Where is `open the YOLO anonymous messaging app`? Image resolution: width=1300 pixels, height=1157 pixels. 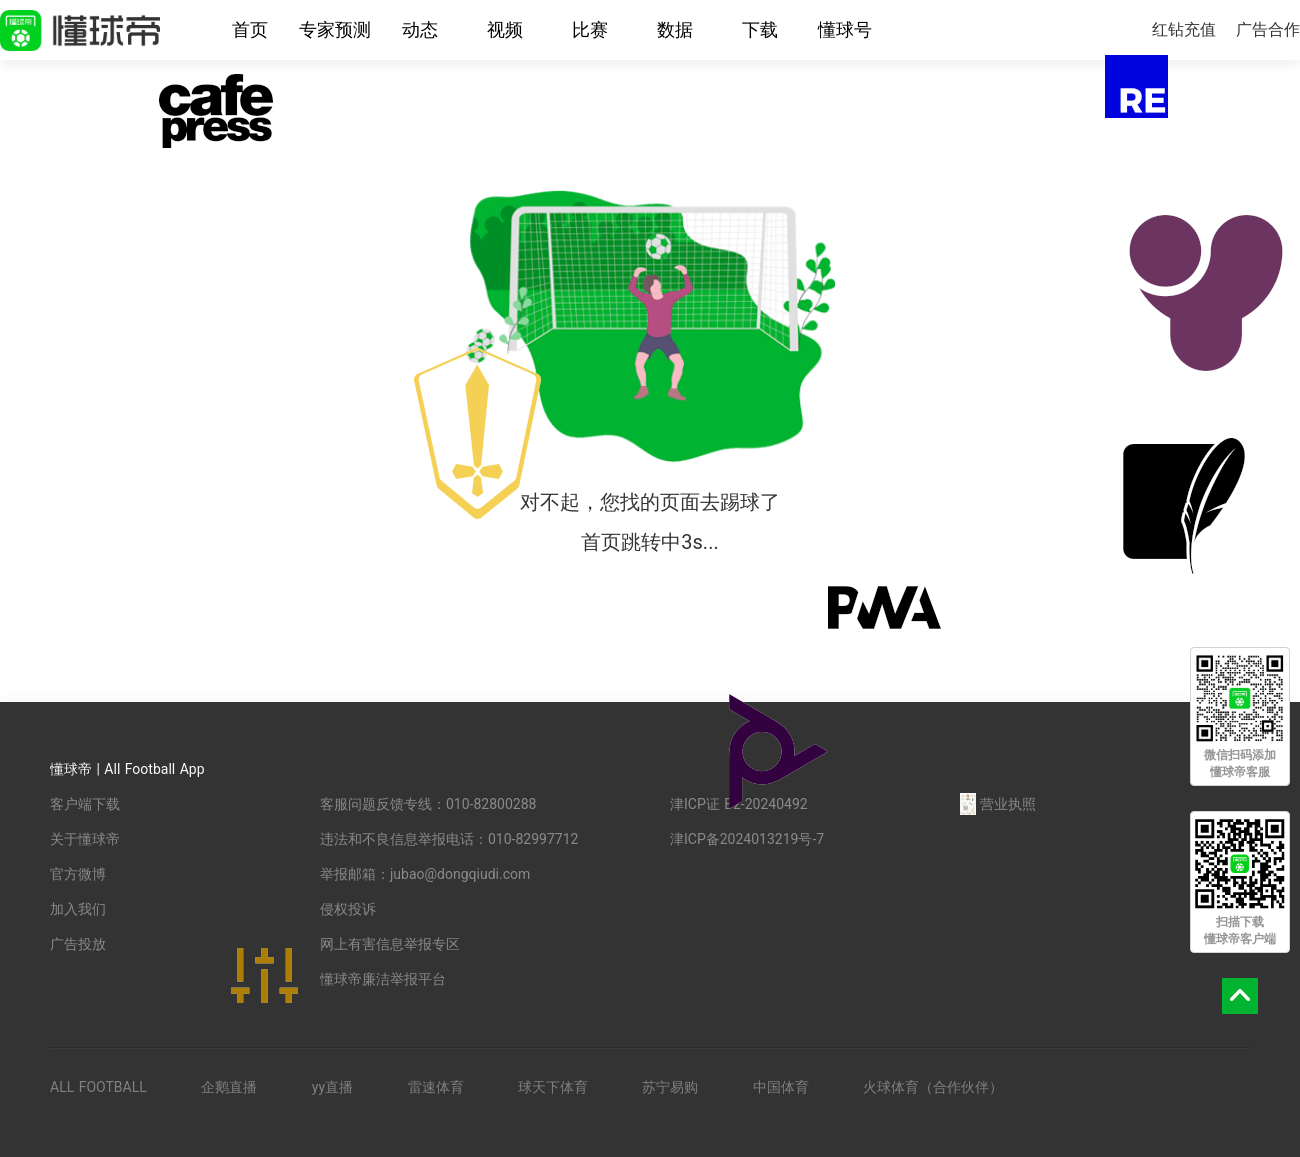 open the YOLO anonymous messaging app is located at coordinates (1206, 293).